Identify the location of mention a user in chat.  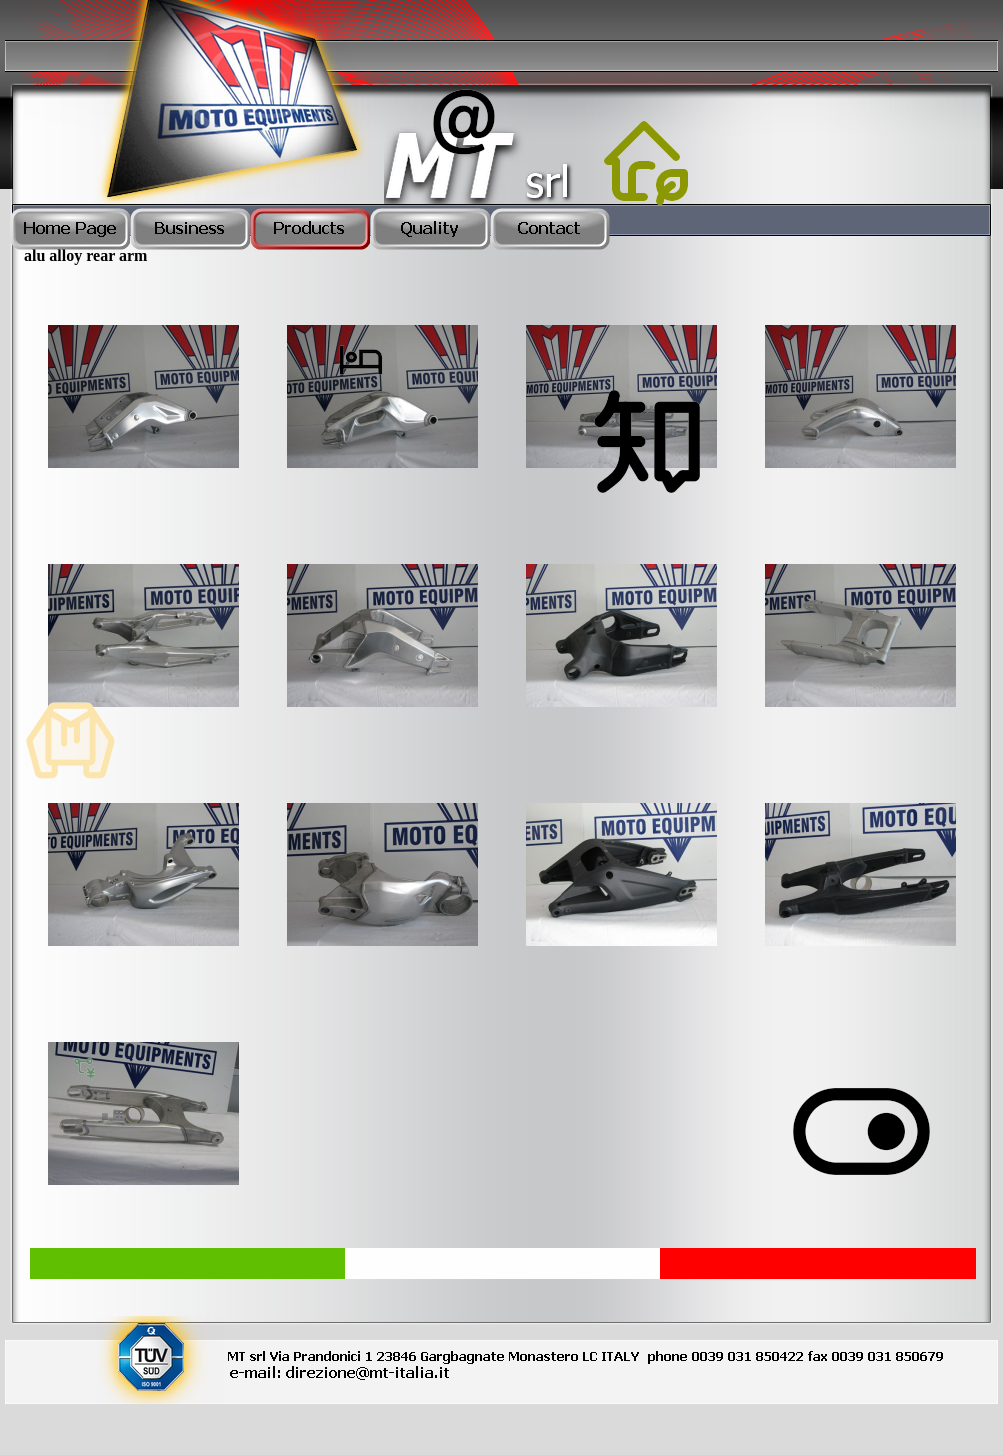
(464, 122).